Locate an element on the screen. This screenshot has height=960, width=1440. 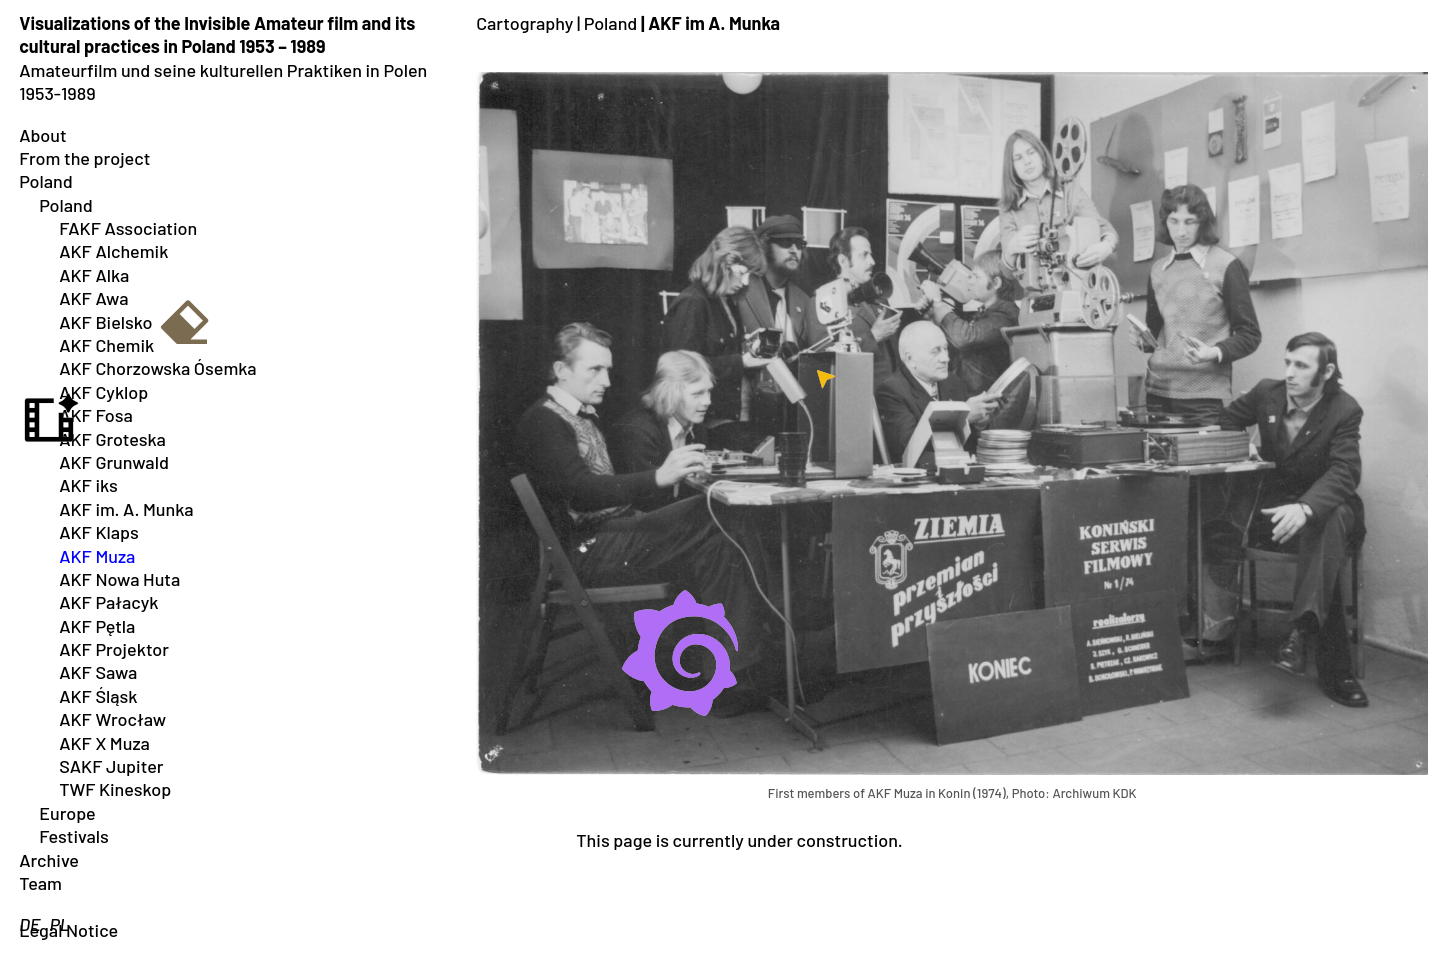
start navigation to destination is located at coordinates (826, 379).